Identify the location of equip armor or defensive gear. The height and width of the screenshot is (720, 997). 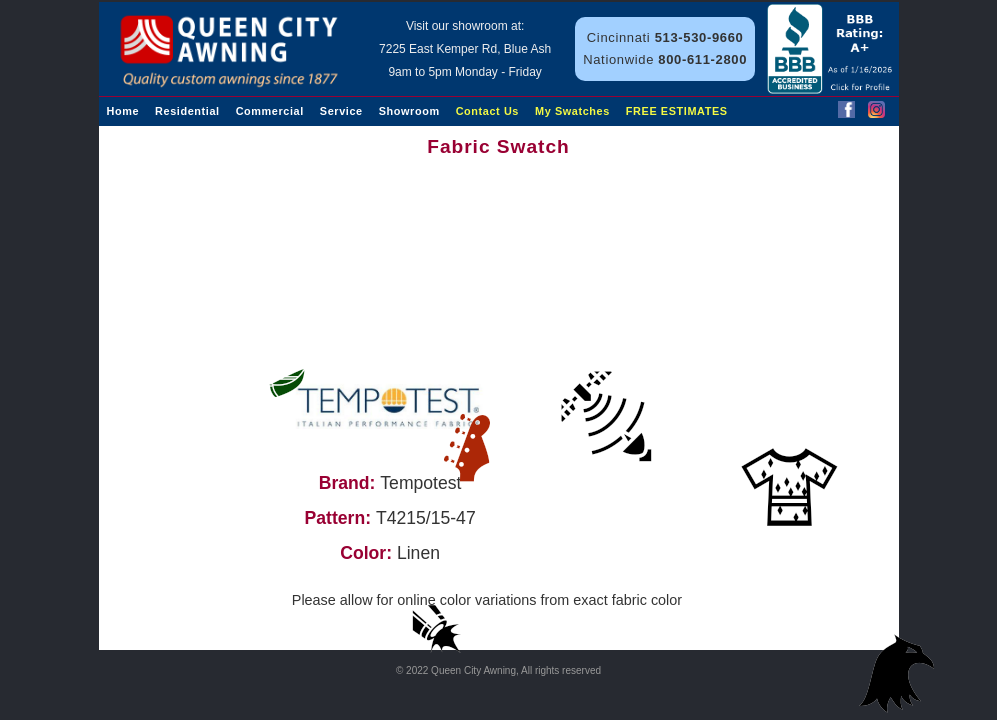
(789, 487).